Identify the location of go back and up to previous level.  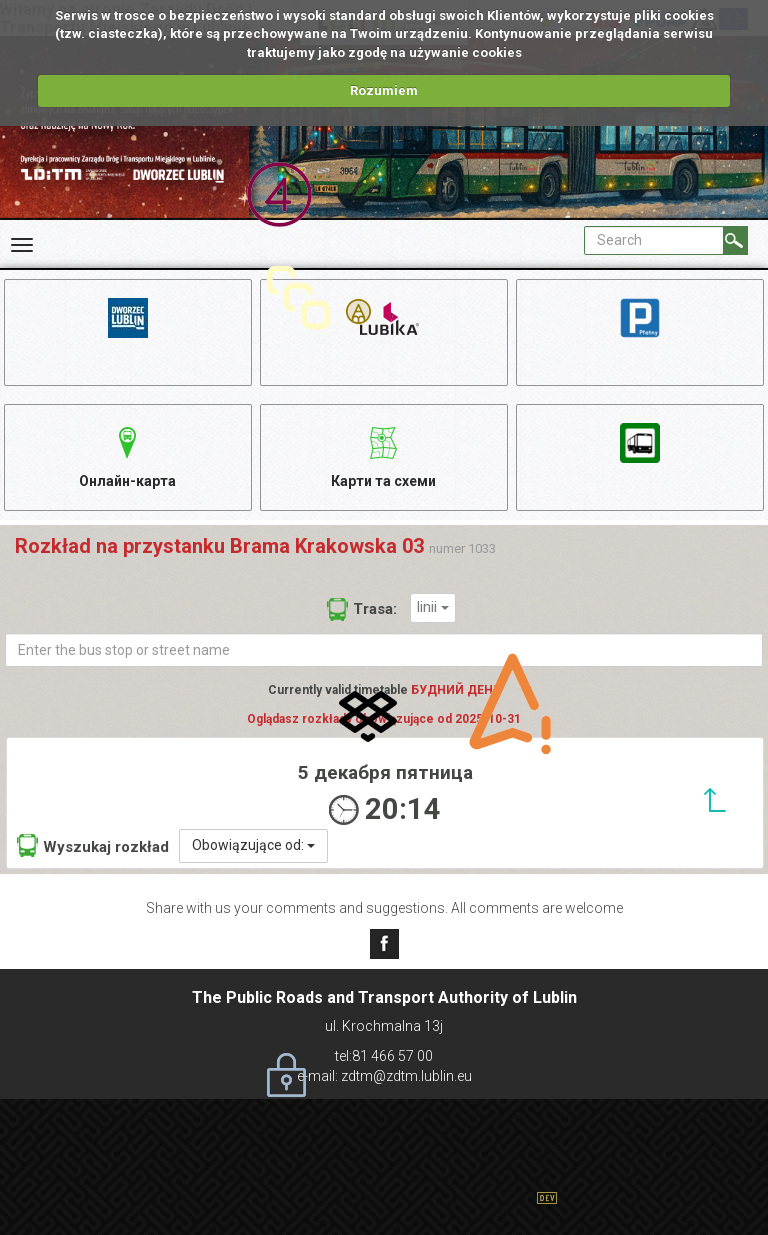
(715, 800).